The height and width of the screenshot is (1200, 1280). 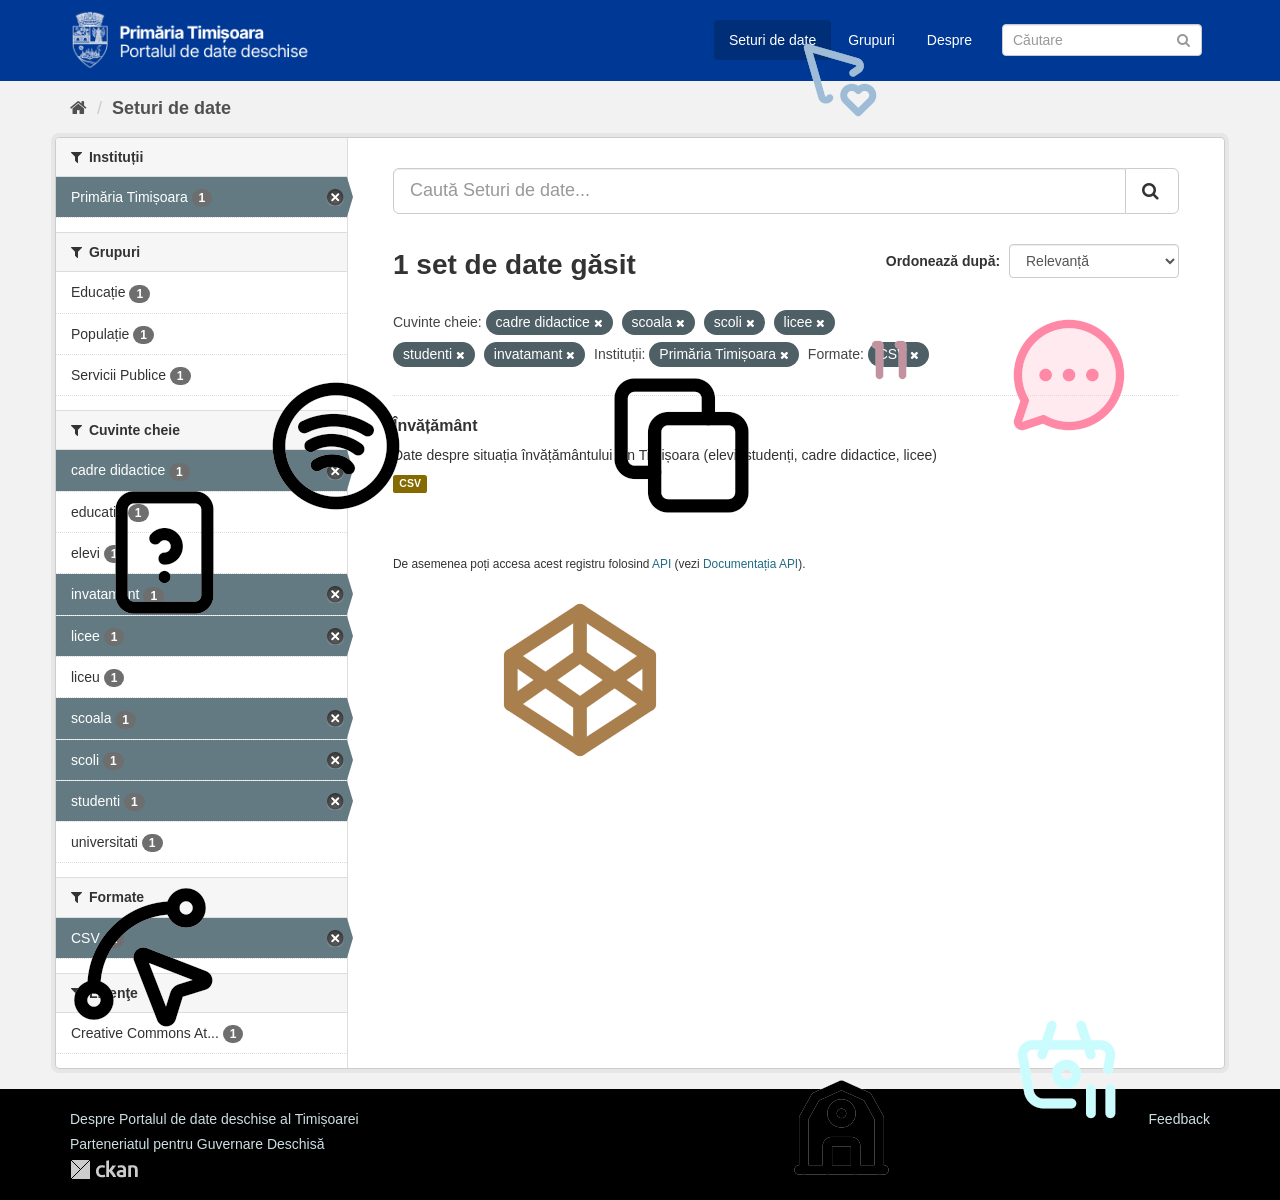 I want to click on open Spotify, so click(x=336, y=446).